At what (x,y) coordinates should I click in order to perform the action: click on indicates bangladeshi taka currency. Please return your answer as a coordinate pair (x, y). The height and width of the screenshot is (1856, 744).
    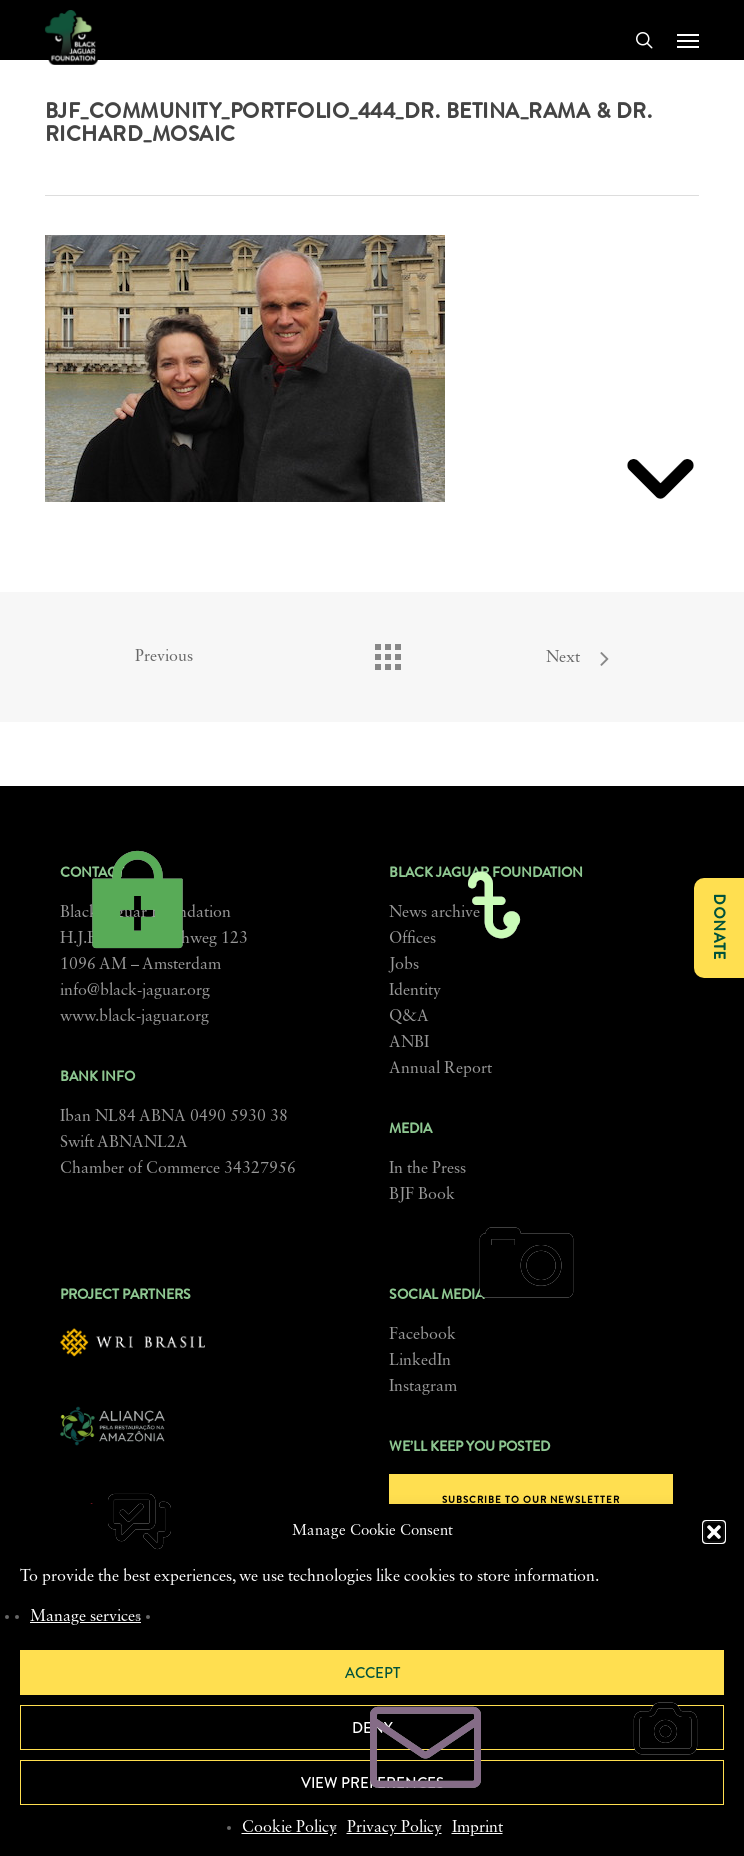
    Looking at the image, I should click on (493, 905).